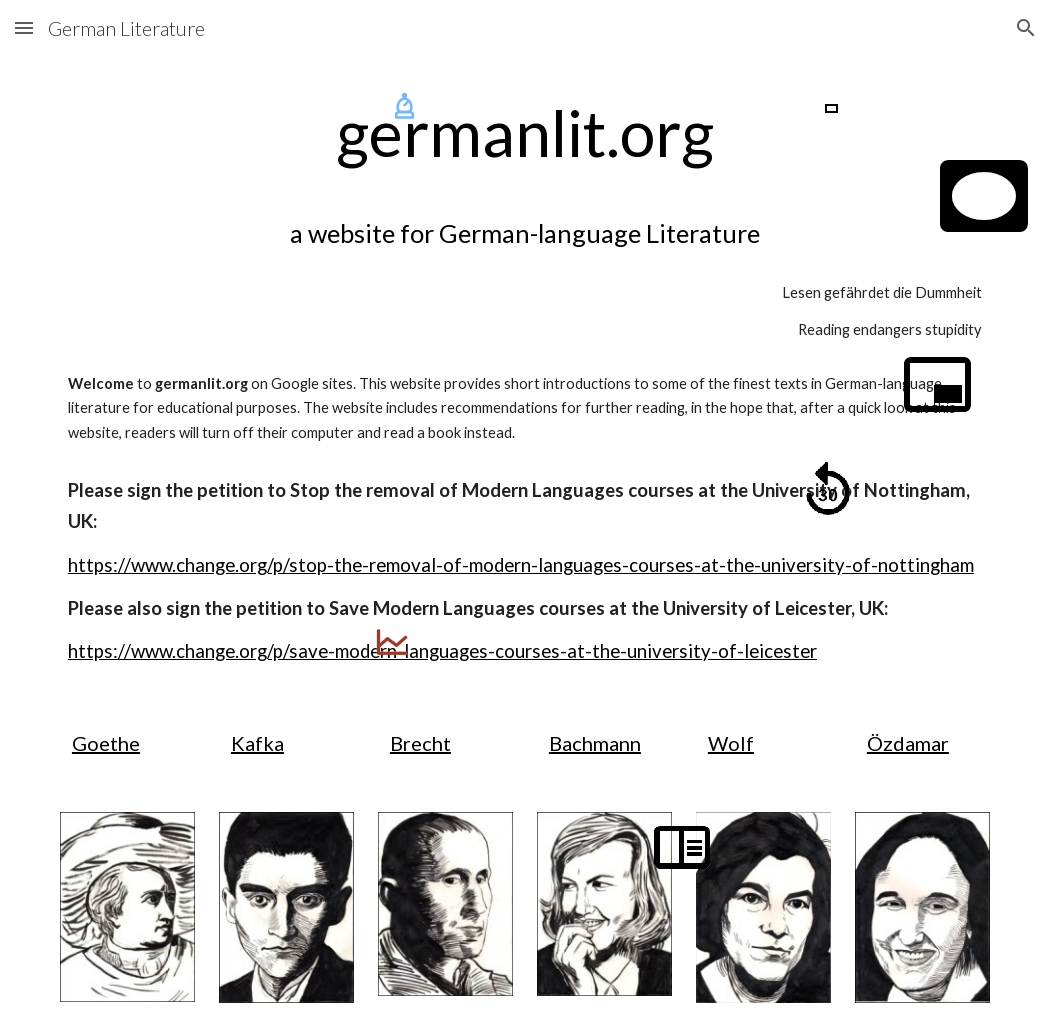 This screenshot has height=1027, width=1050. I want to click on view analytics or statistics, so click(392, 642).